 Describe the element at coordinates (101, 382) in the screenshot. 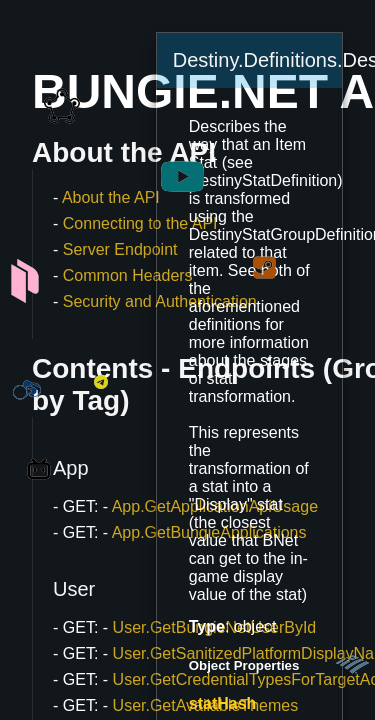

I see `open Telegram messaging app` at that location.